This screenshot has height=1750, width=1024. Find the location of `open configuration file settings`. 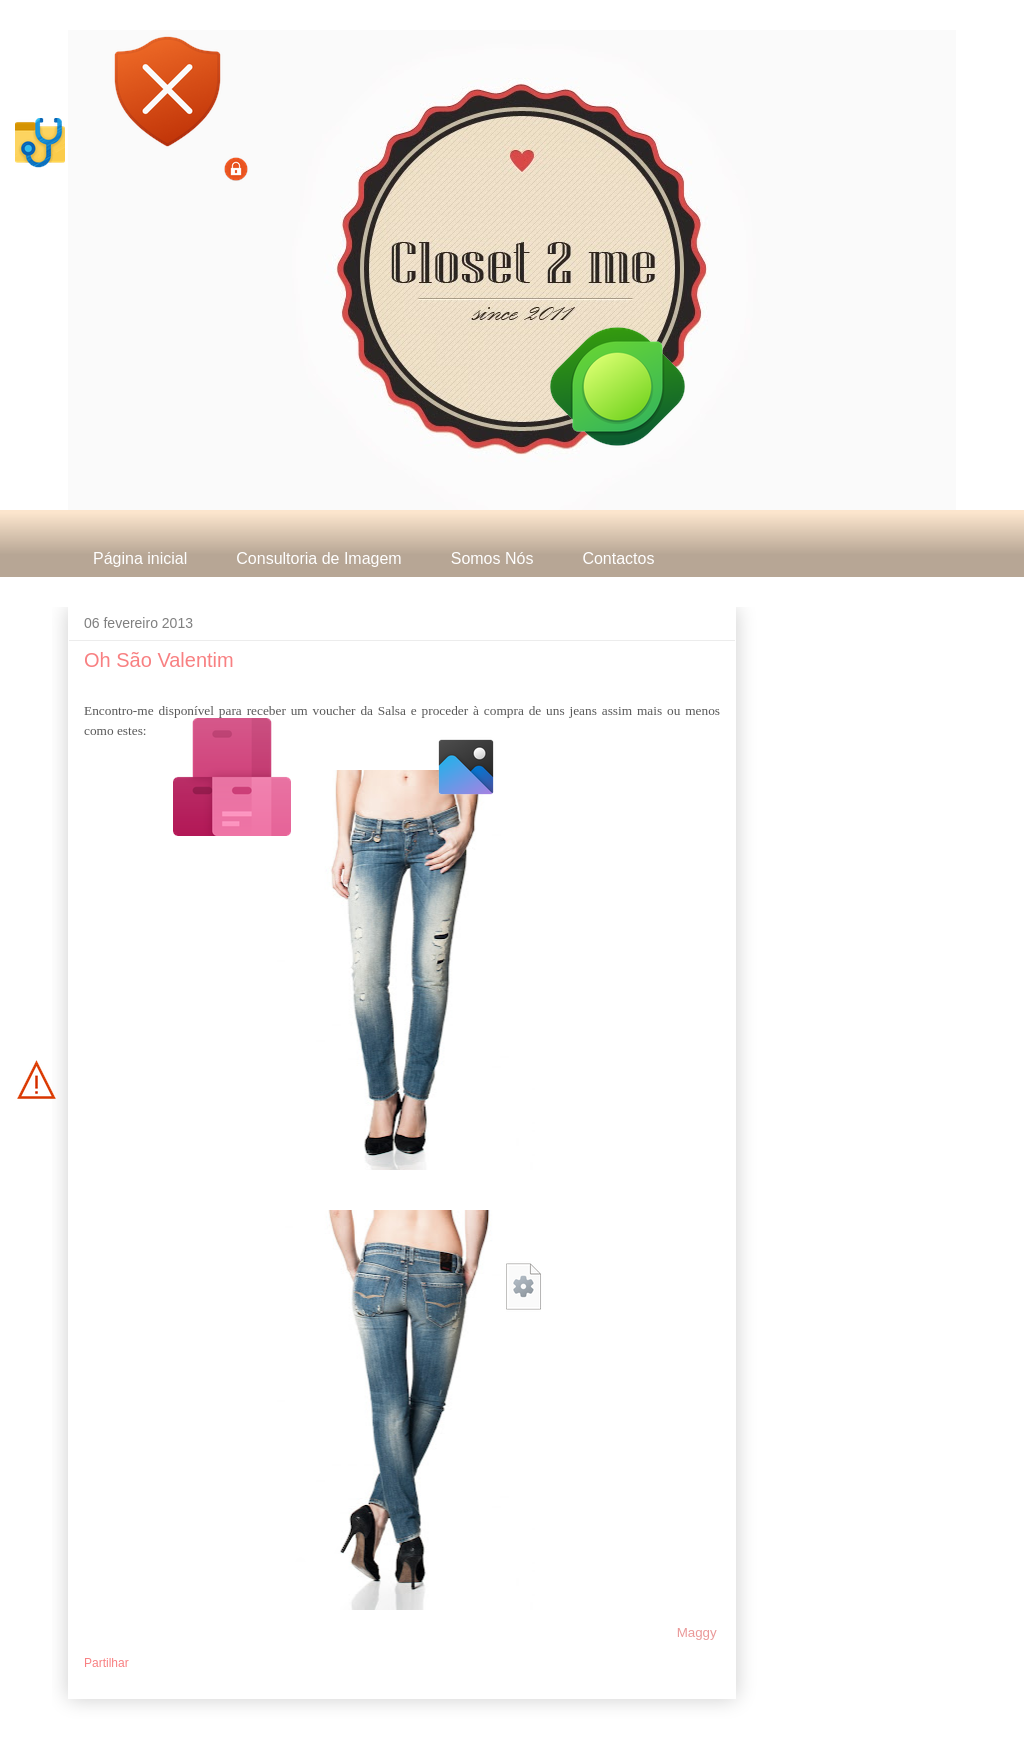

open configuration file settings is located at coordinates (523, 1286).